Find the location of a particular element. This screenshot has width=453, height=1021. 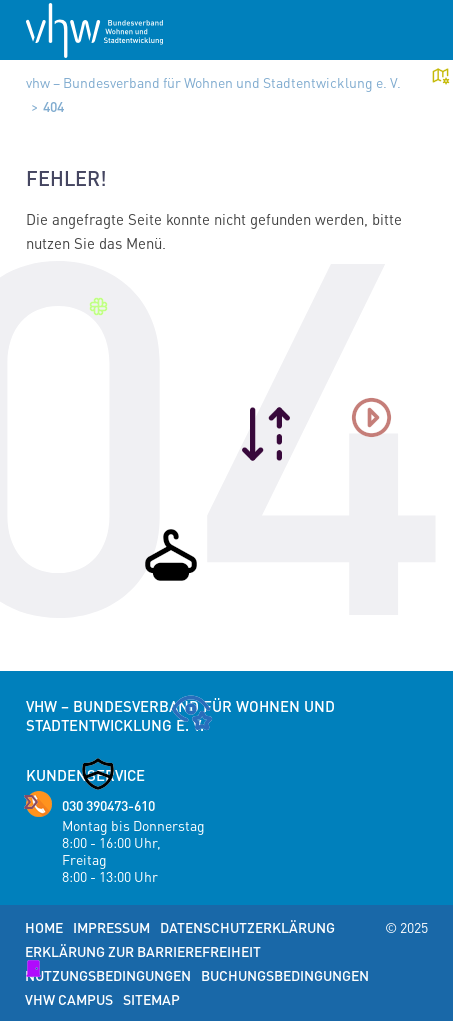

access security or protection settings is located at coordinates (98, 774).